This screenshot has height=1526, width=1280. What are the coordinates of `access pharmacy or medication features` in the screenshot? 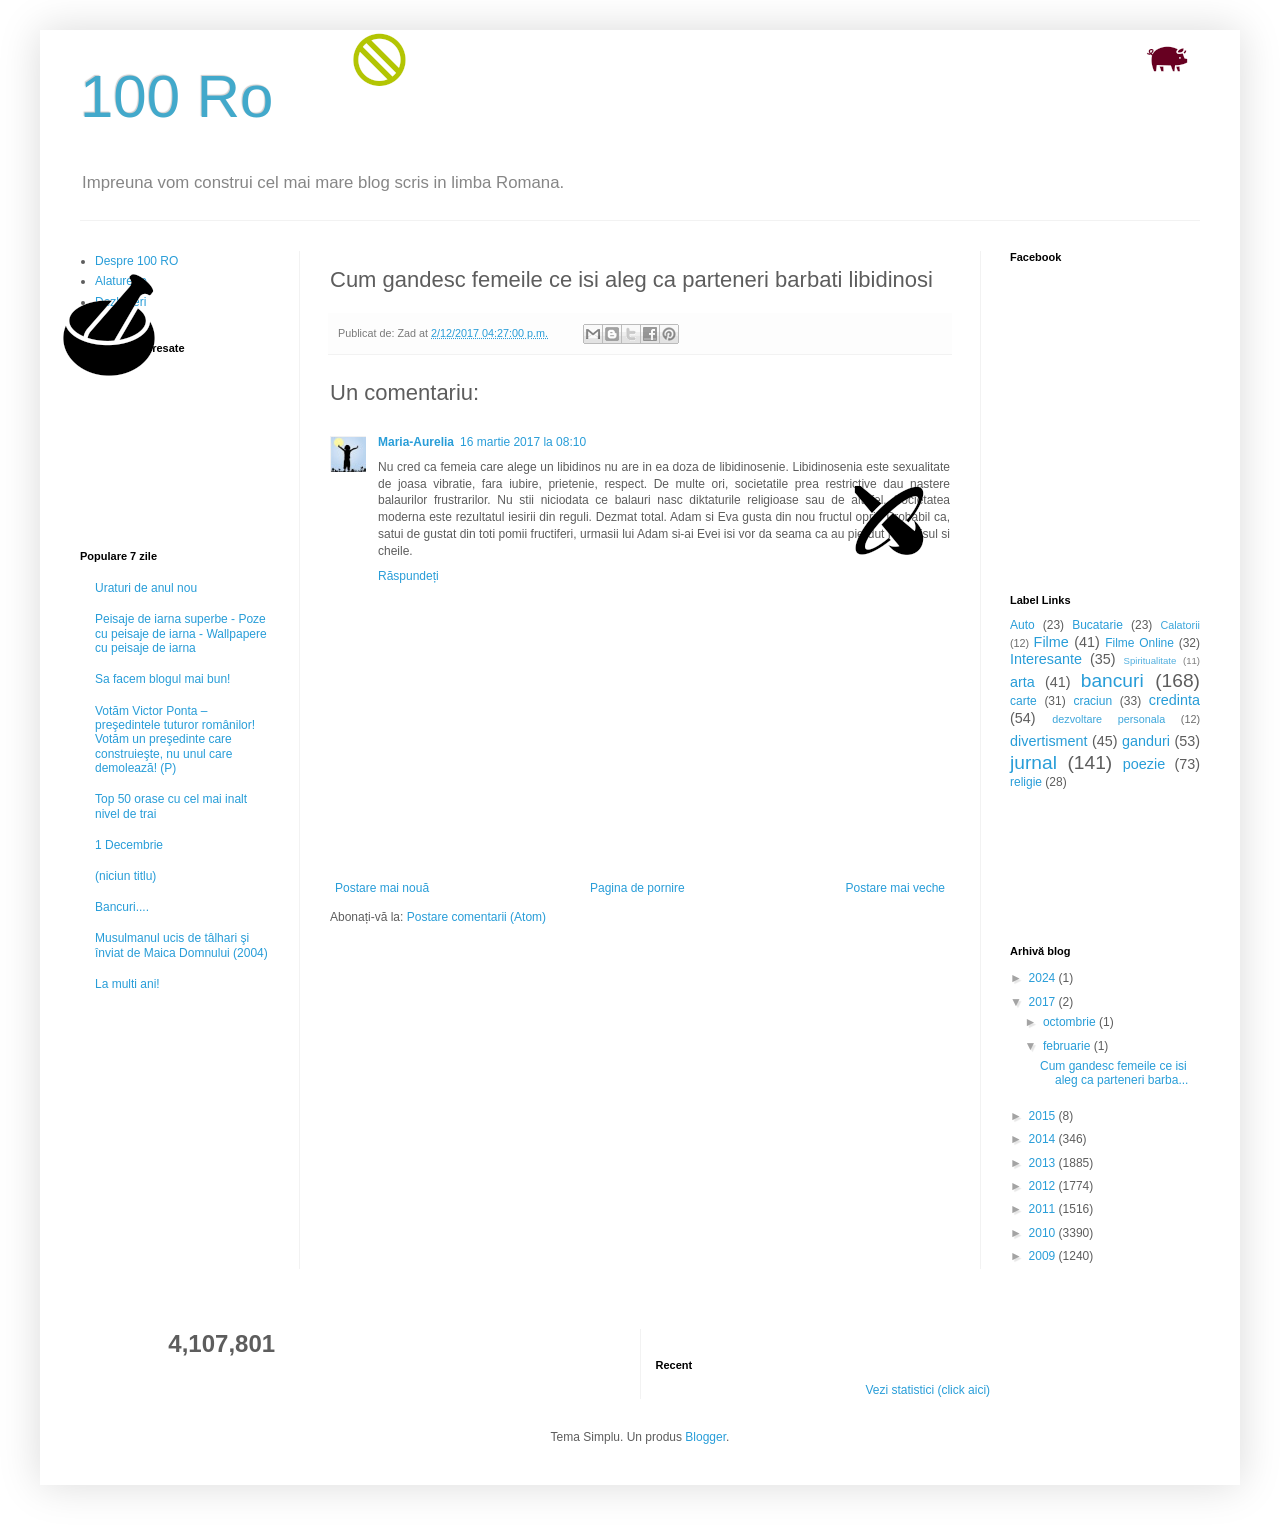 It's located at (109, 325).